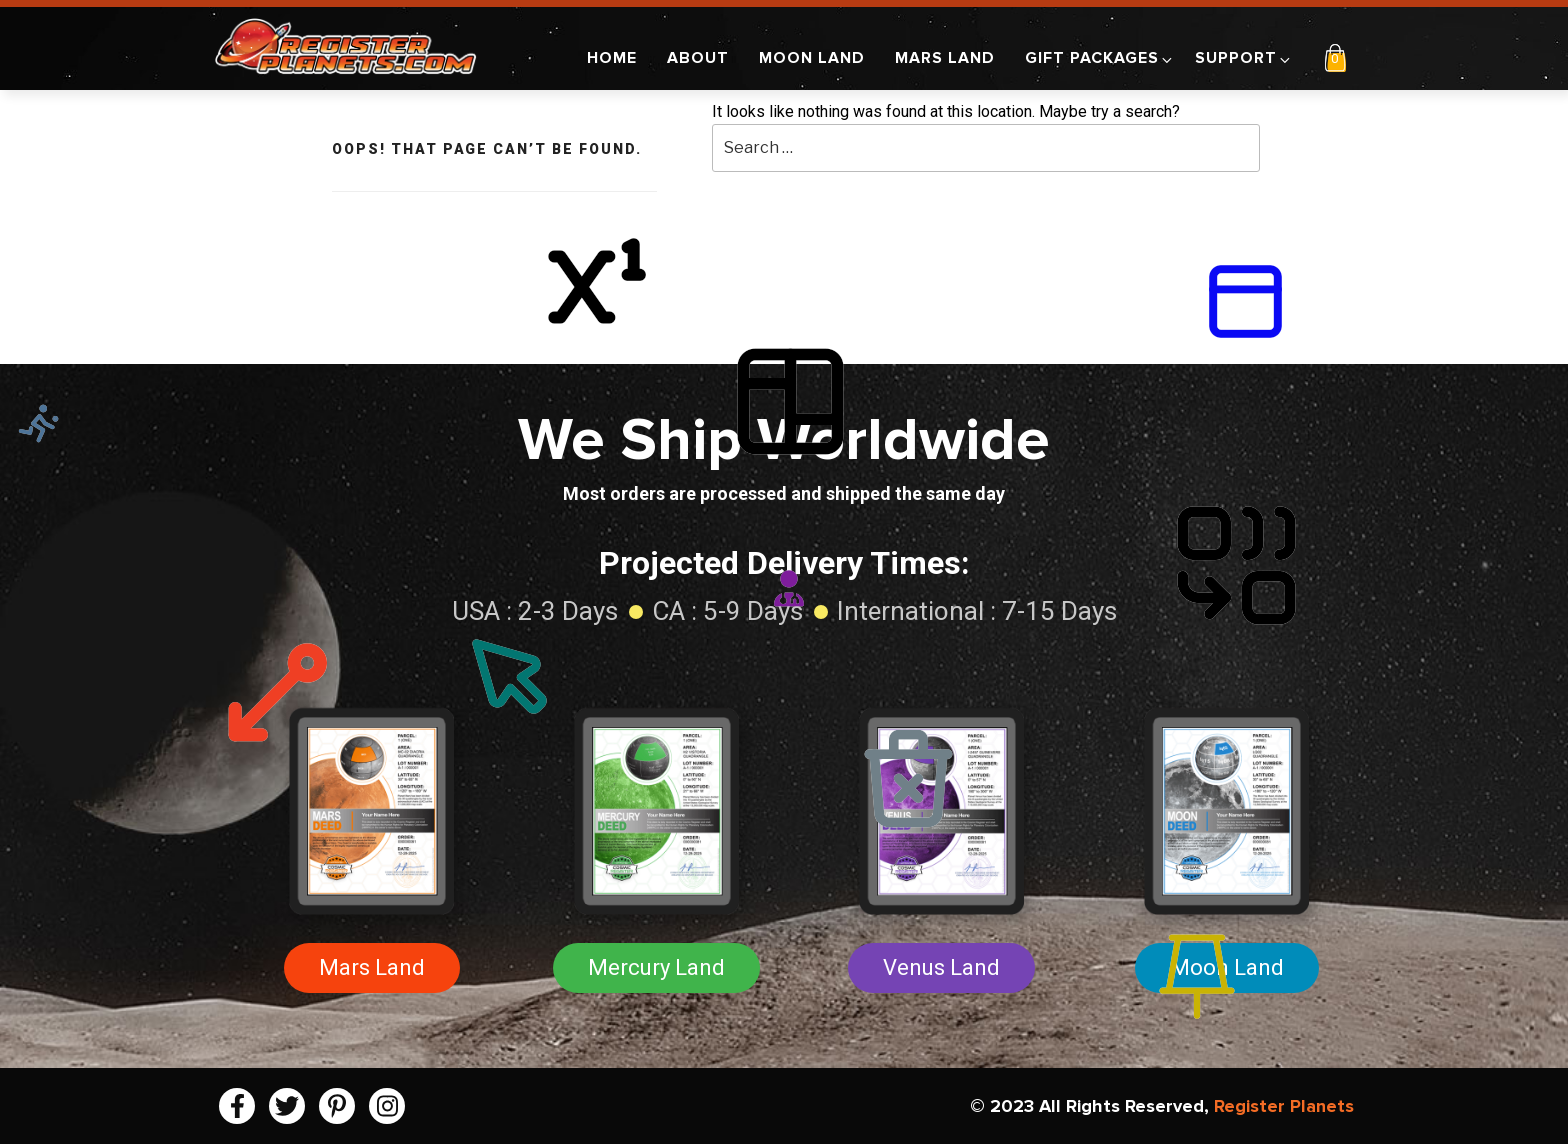  What do you see at coordinates (274, 695) in the screenshot?
I see `move or navigate to the lower-left` at bounding box center [274, 695].